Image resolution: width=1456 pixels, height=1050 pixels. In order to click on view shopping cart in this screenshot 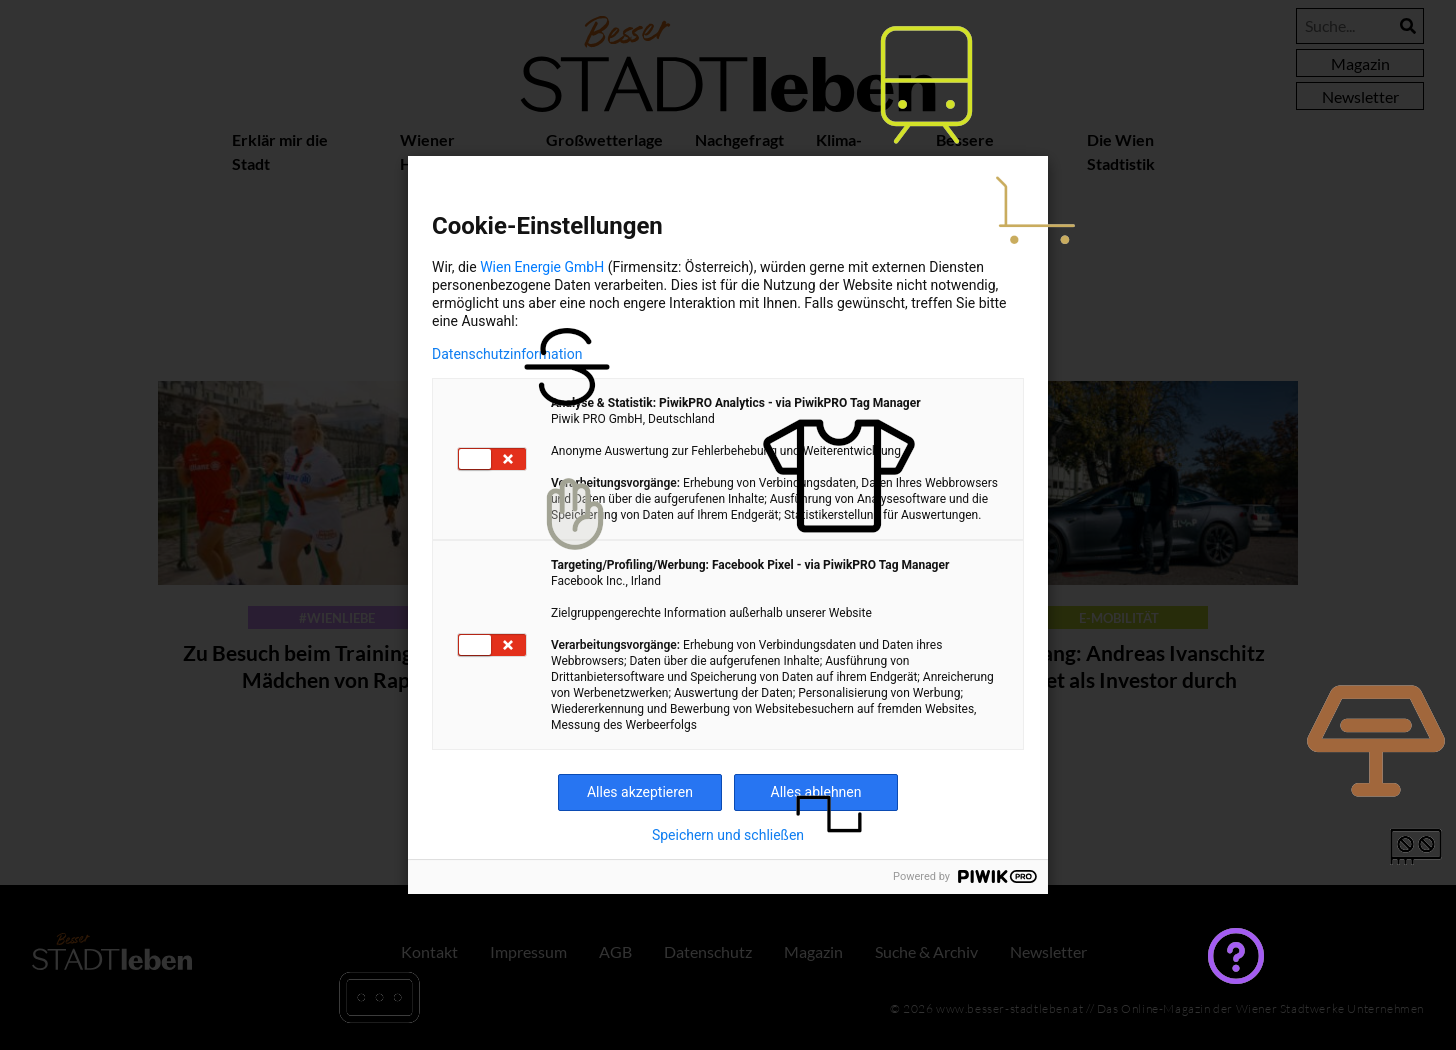, I will do `click(1034, 206)`.